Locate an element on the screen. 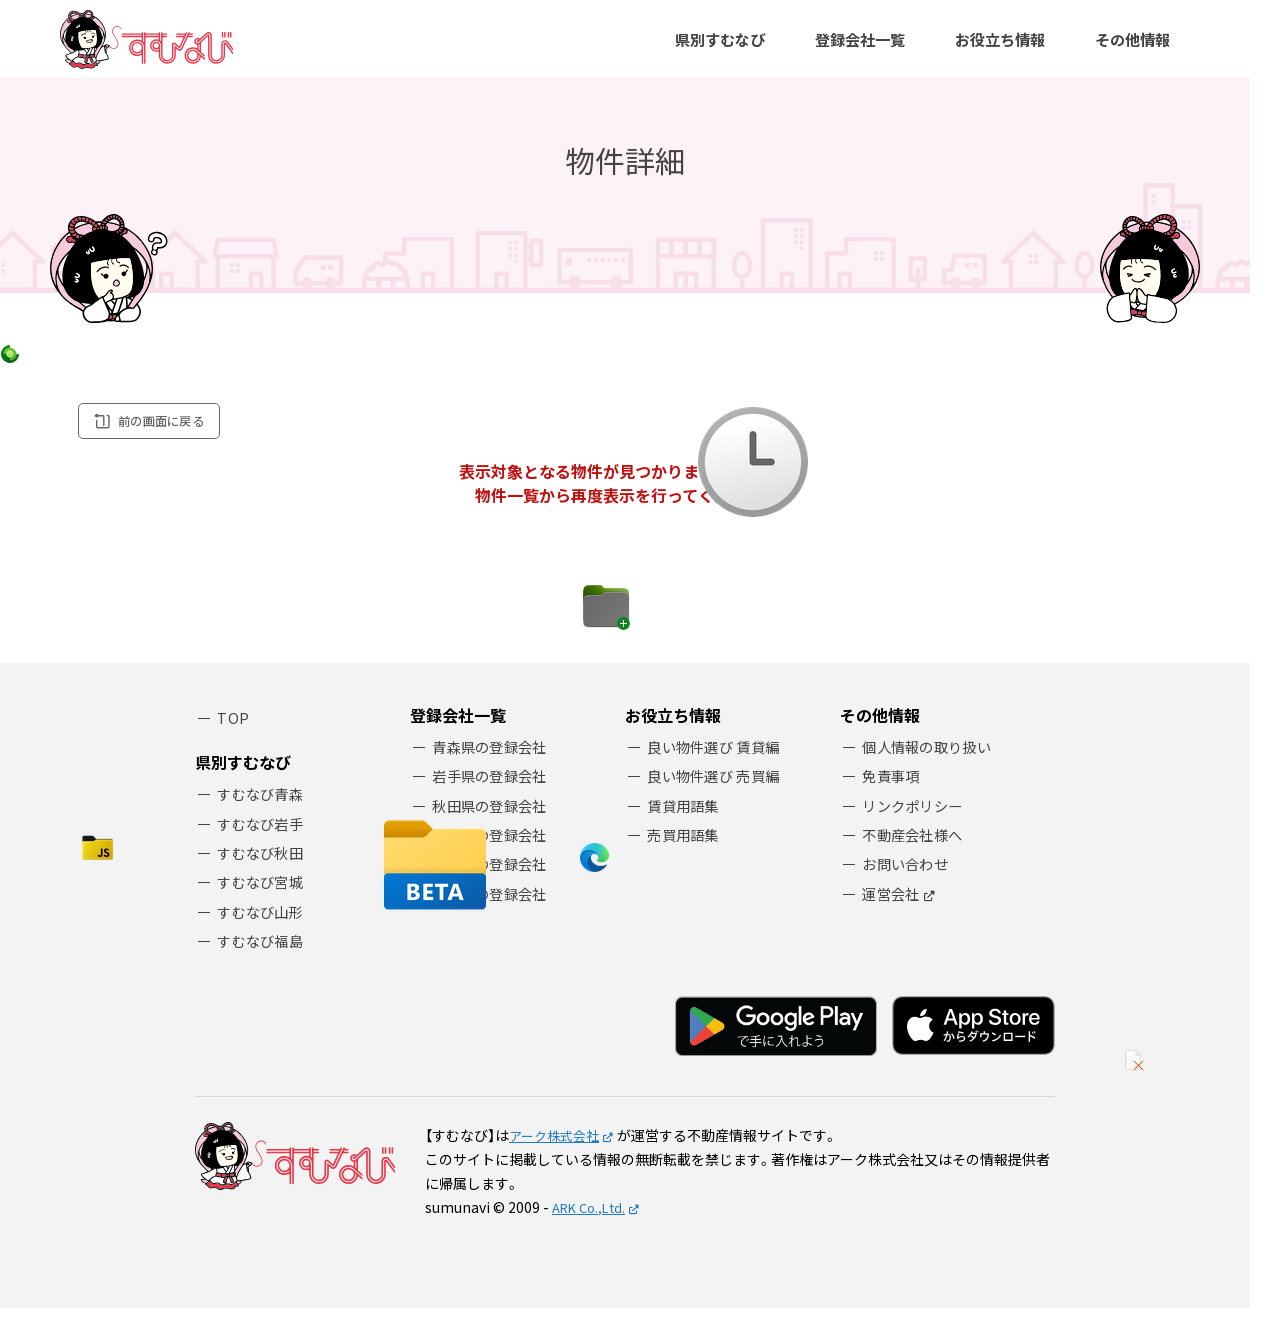 The height and width of the screenshot is (1324, 1265). open Microsoft Edge browser is located at coordinates (594, 857).